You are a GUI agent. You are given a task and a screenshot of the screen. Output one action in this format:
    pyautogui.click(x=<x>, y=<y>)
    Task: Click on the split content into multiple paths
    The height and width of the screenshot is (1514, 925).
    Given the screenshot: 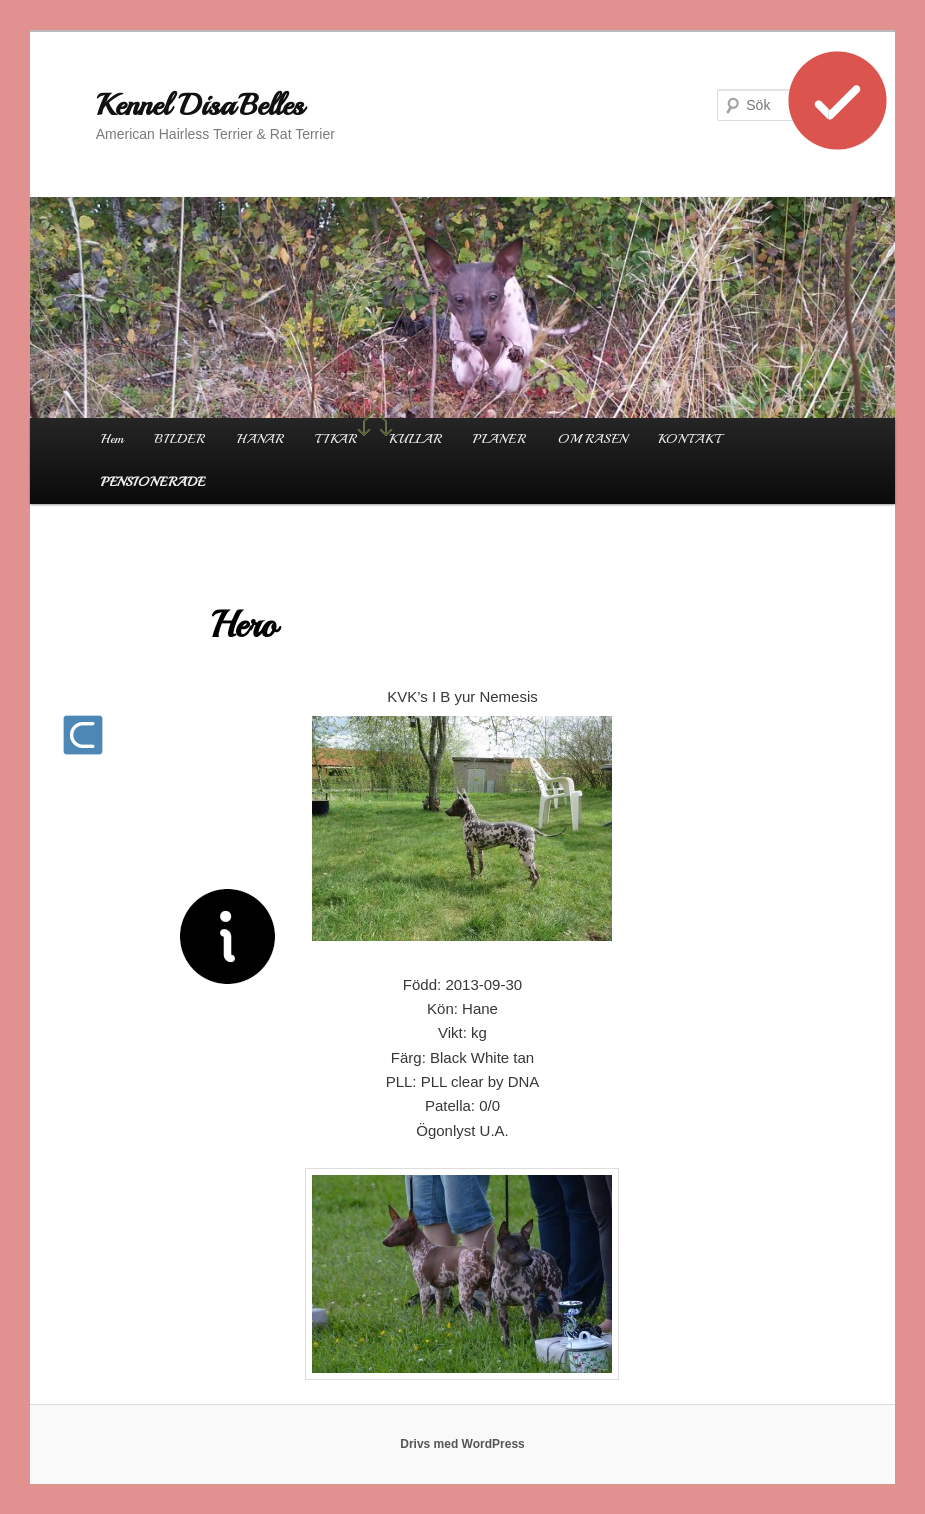 What is the action you would take?
    pyautogui.click(x=375, y=420)
    